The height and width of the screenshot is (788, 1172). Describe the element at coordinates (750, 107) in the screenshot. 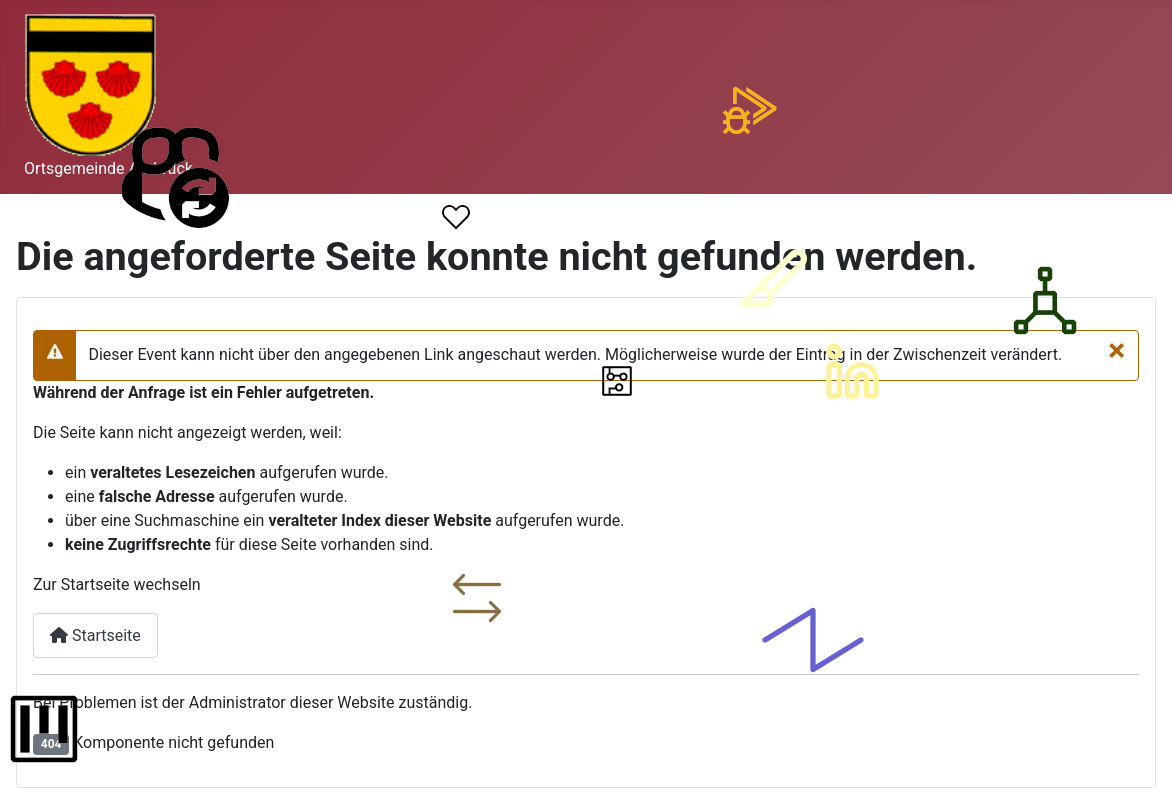

I see `run debugger on all files or projects` at that location.